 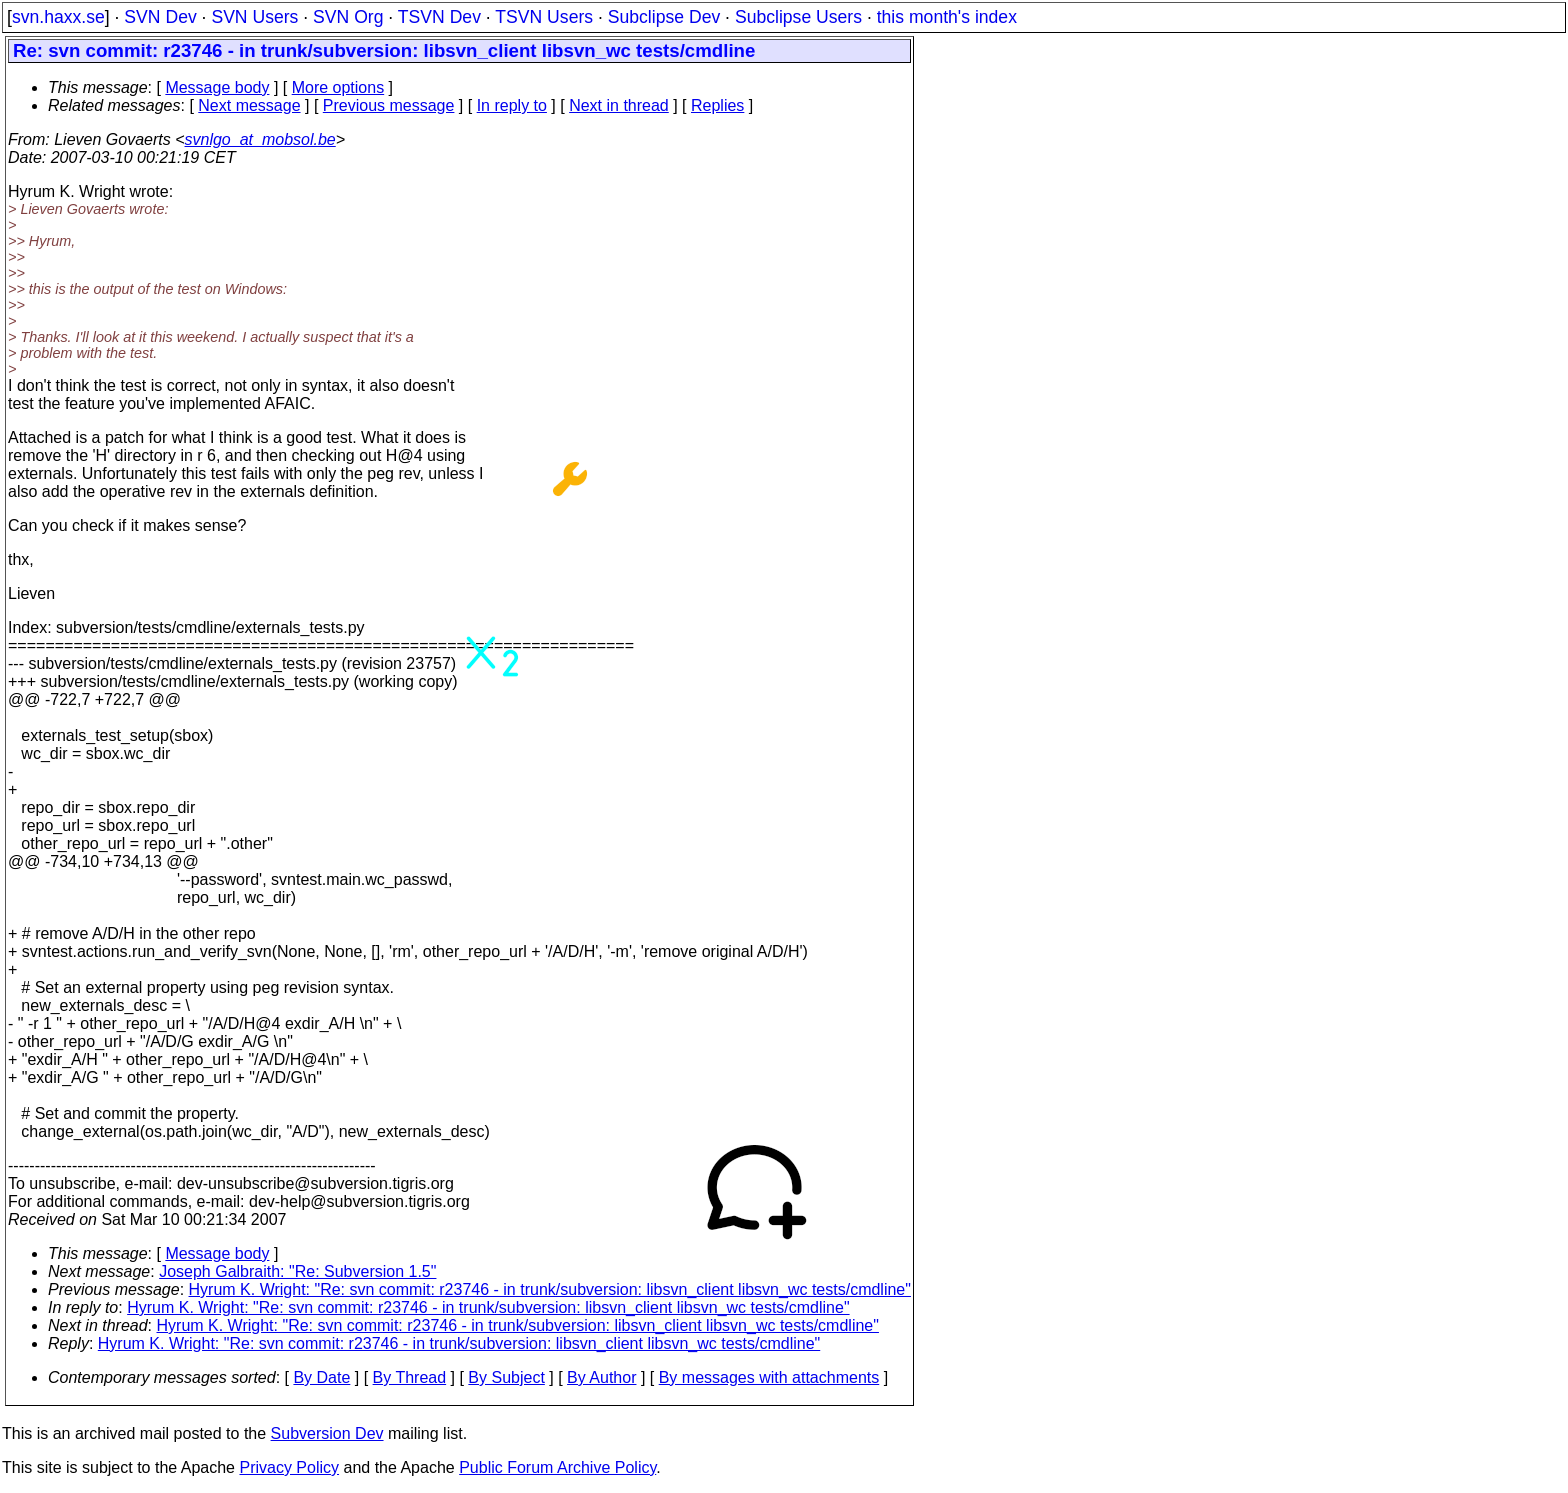 What do you see at coordinates (754, 1187) in the screenshot?
I see `start a new conversation` at bounding box center [754, 1187].